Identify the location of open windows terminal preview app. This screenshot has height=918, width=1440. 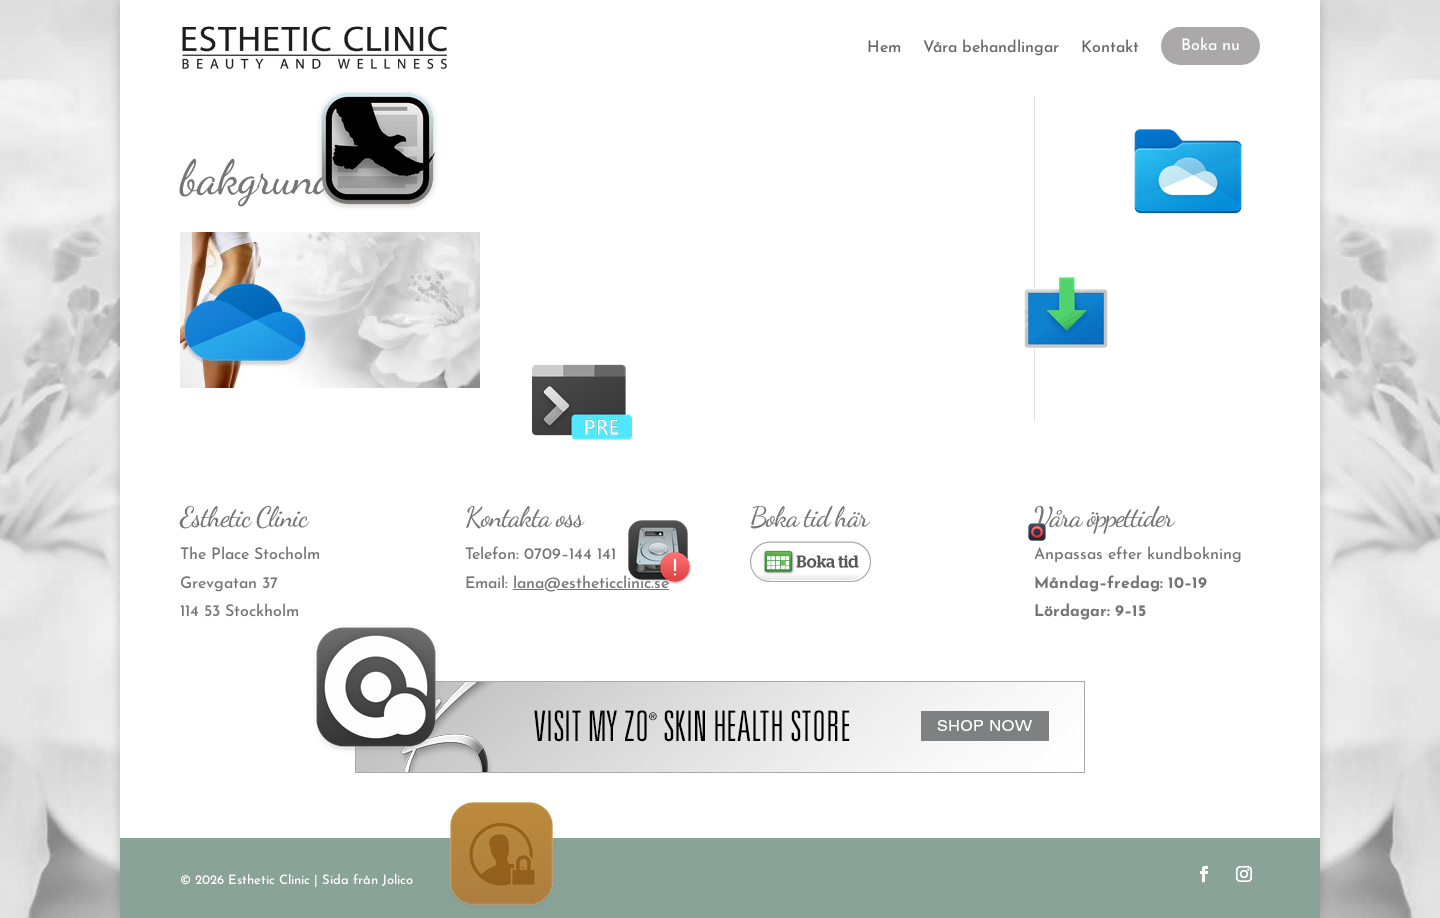
(582, 400).